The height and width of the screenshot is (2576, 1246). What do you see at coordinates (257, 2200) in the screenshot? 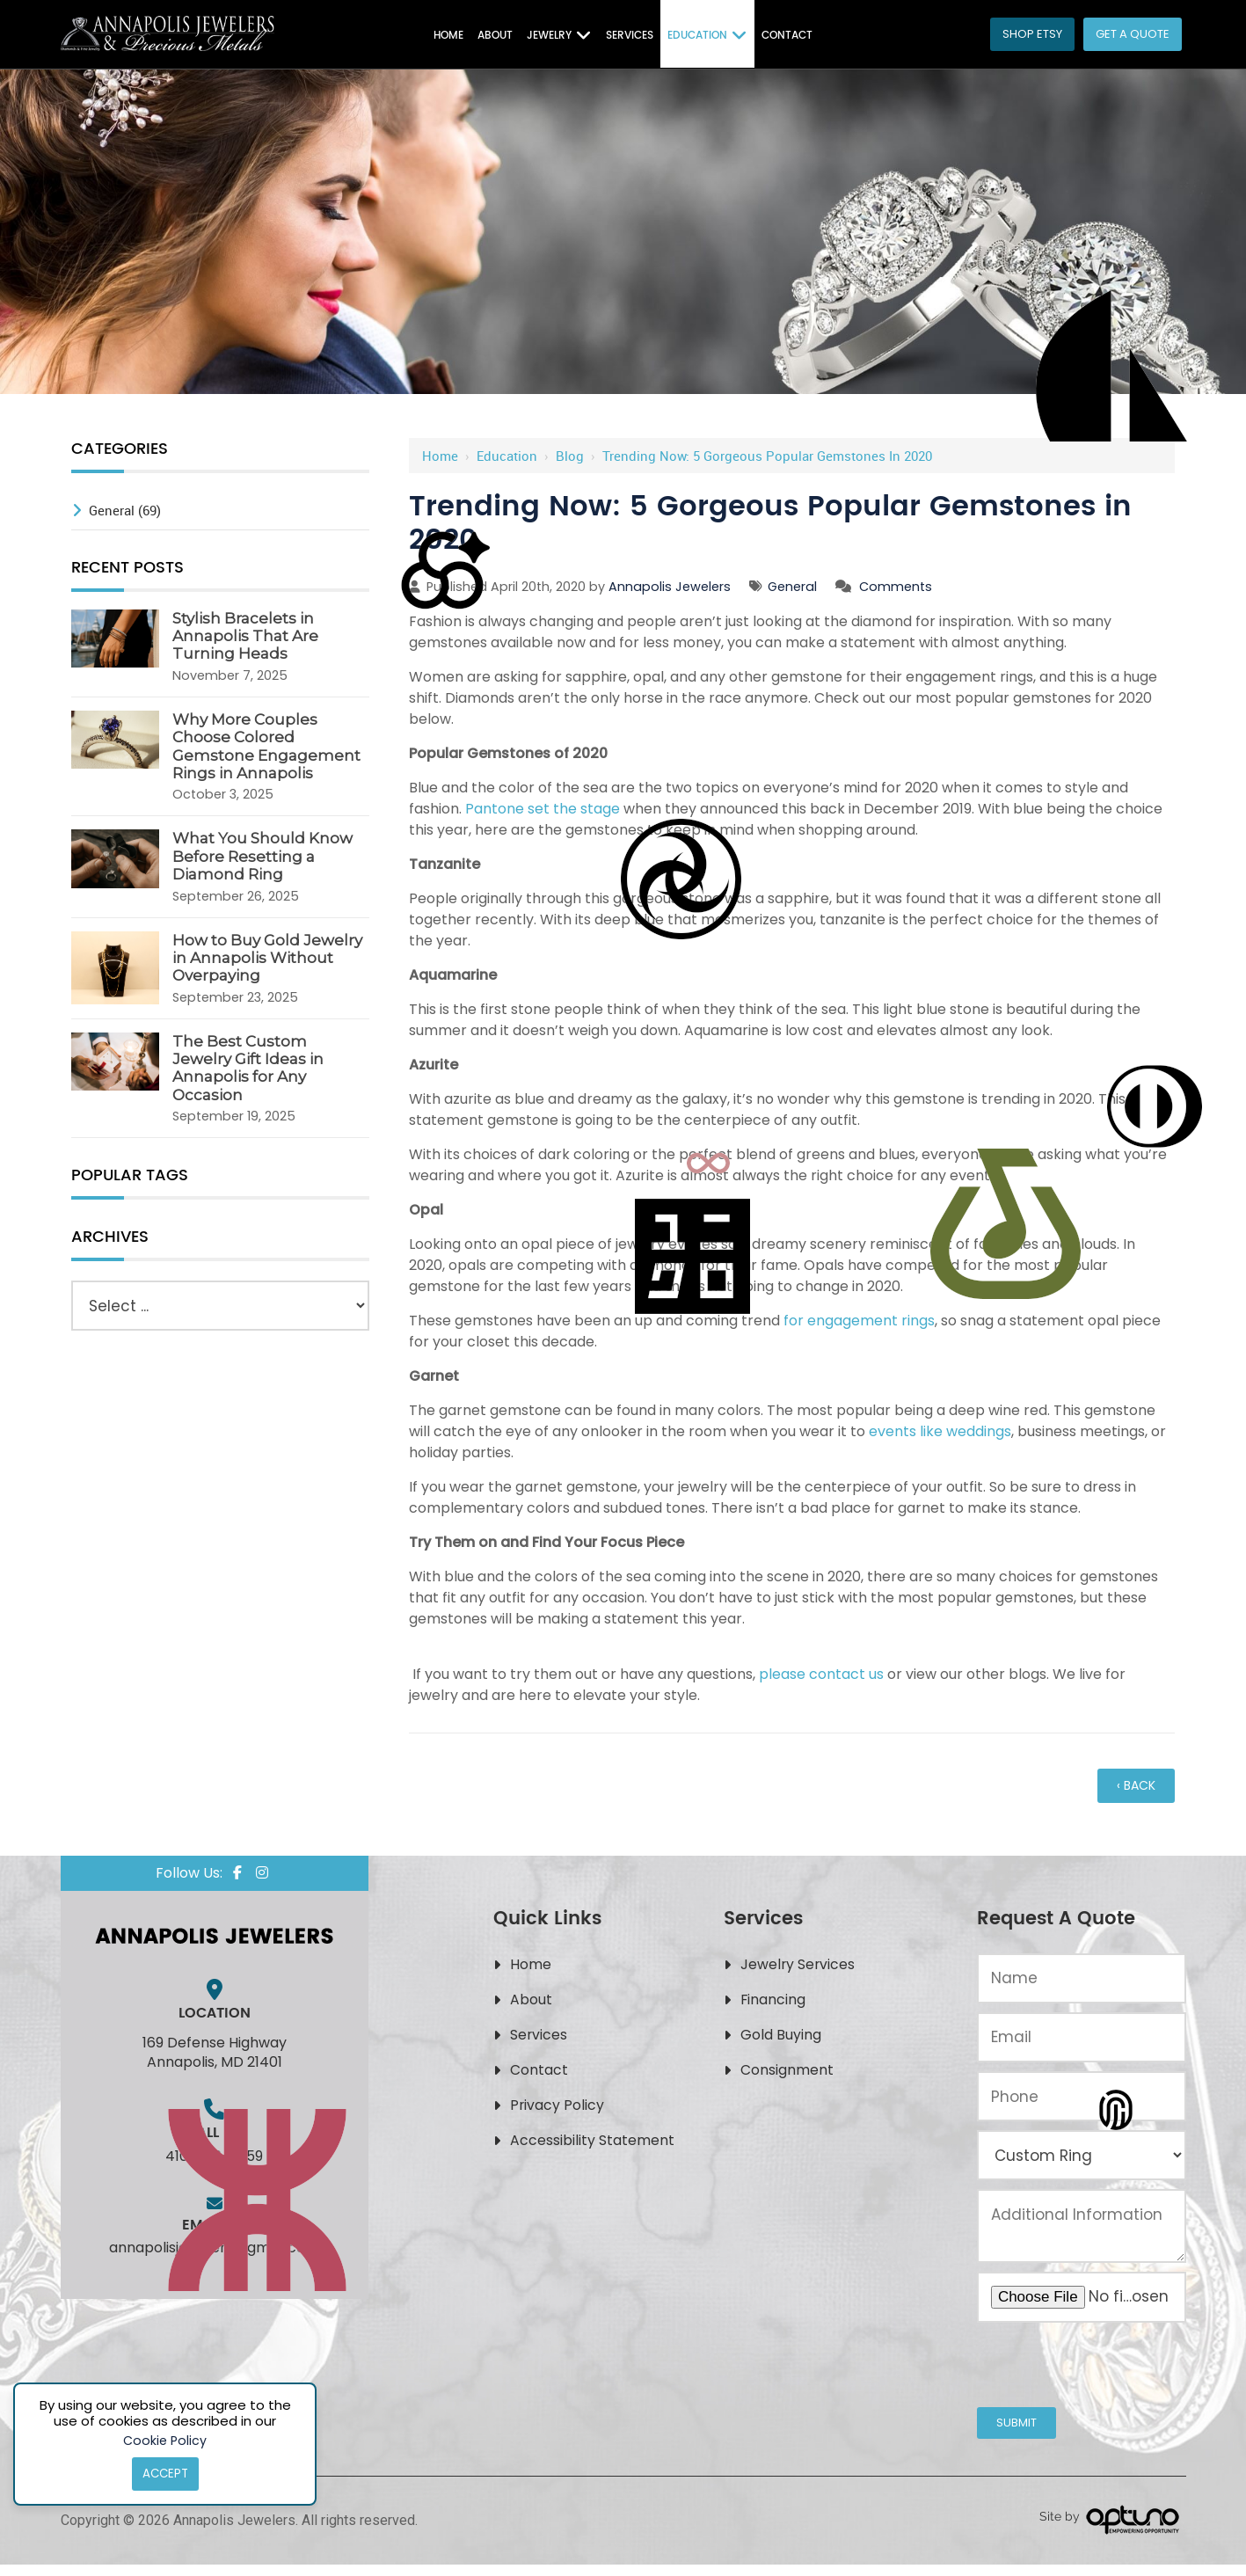
I see `open the Shenzhen Metro app` at bounding box center [257, 2200].